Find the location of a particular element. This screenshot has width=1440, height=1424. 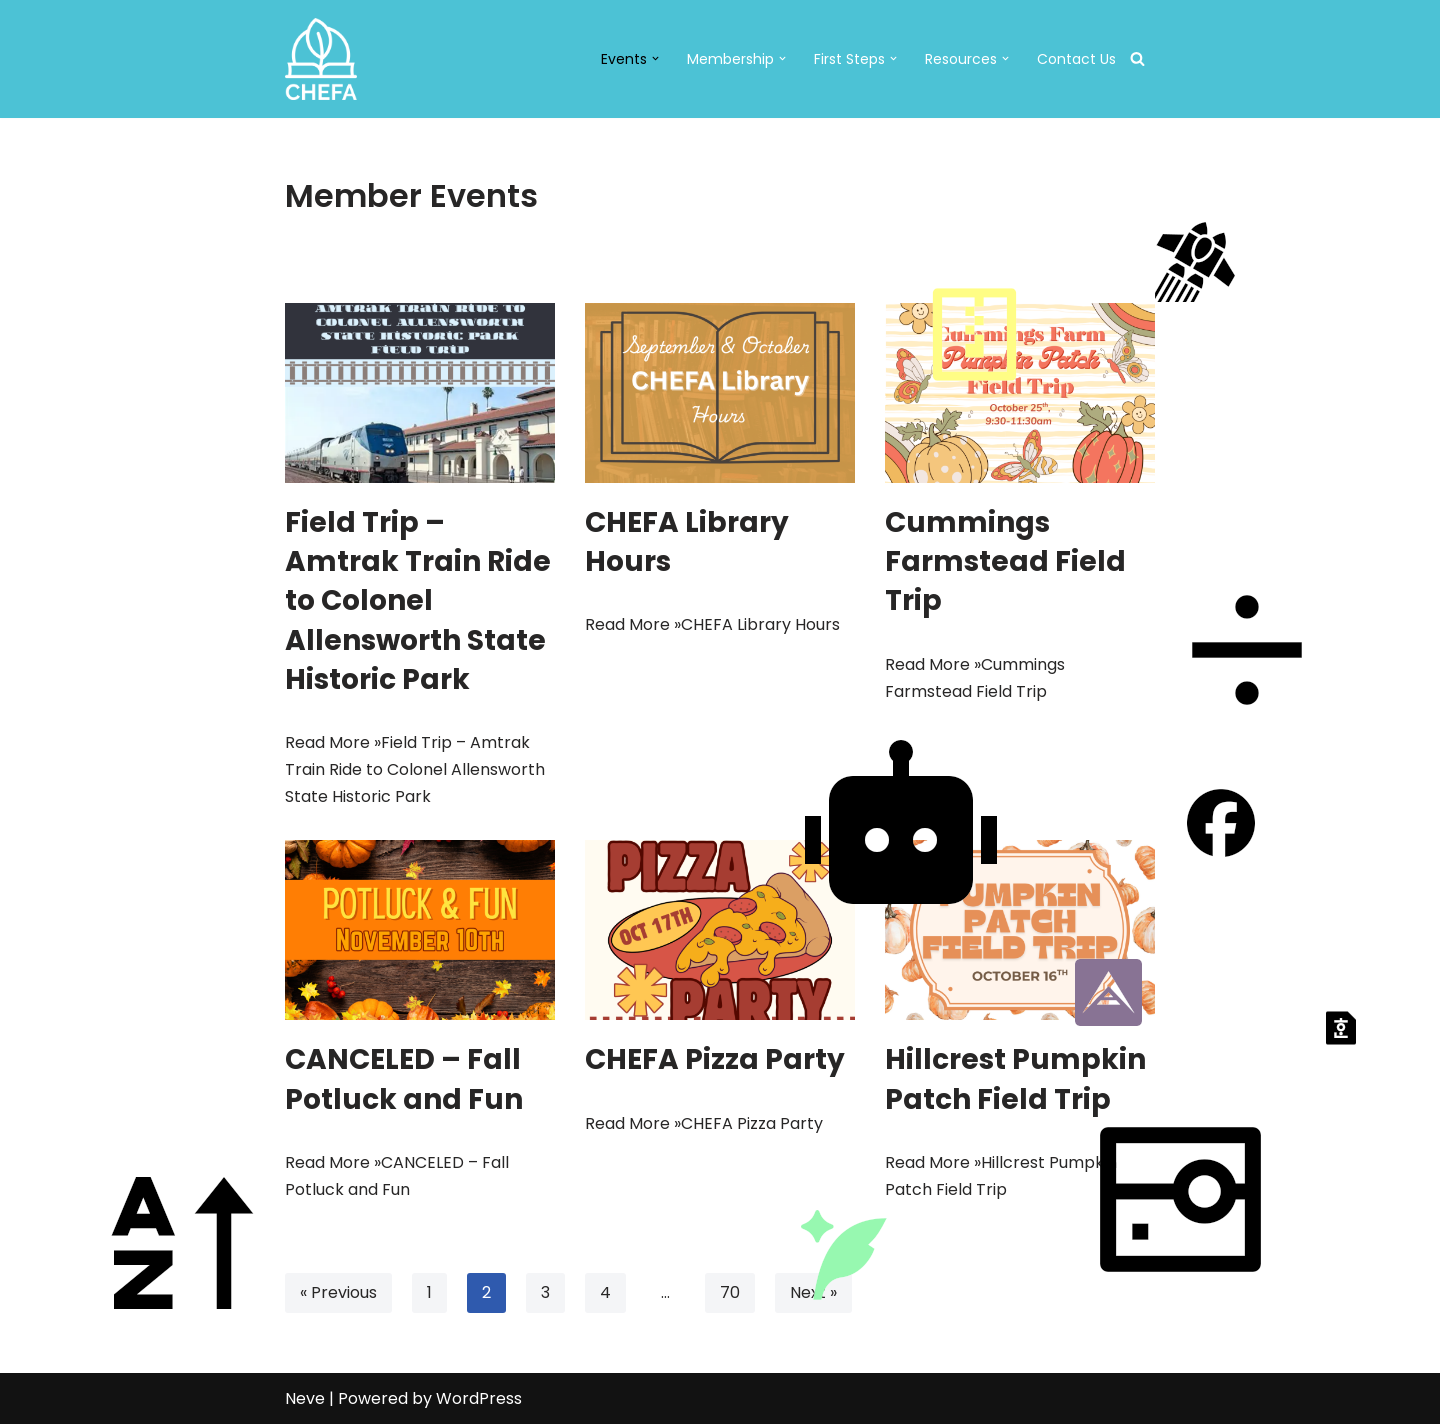

access AI assistant or chatbot features is located at coordinates (901, 832).